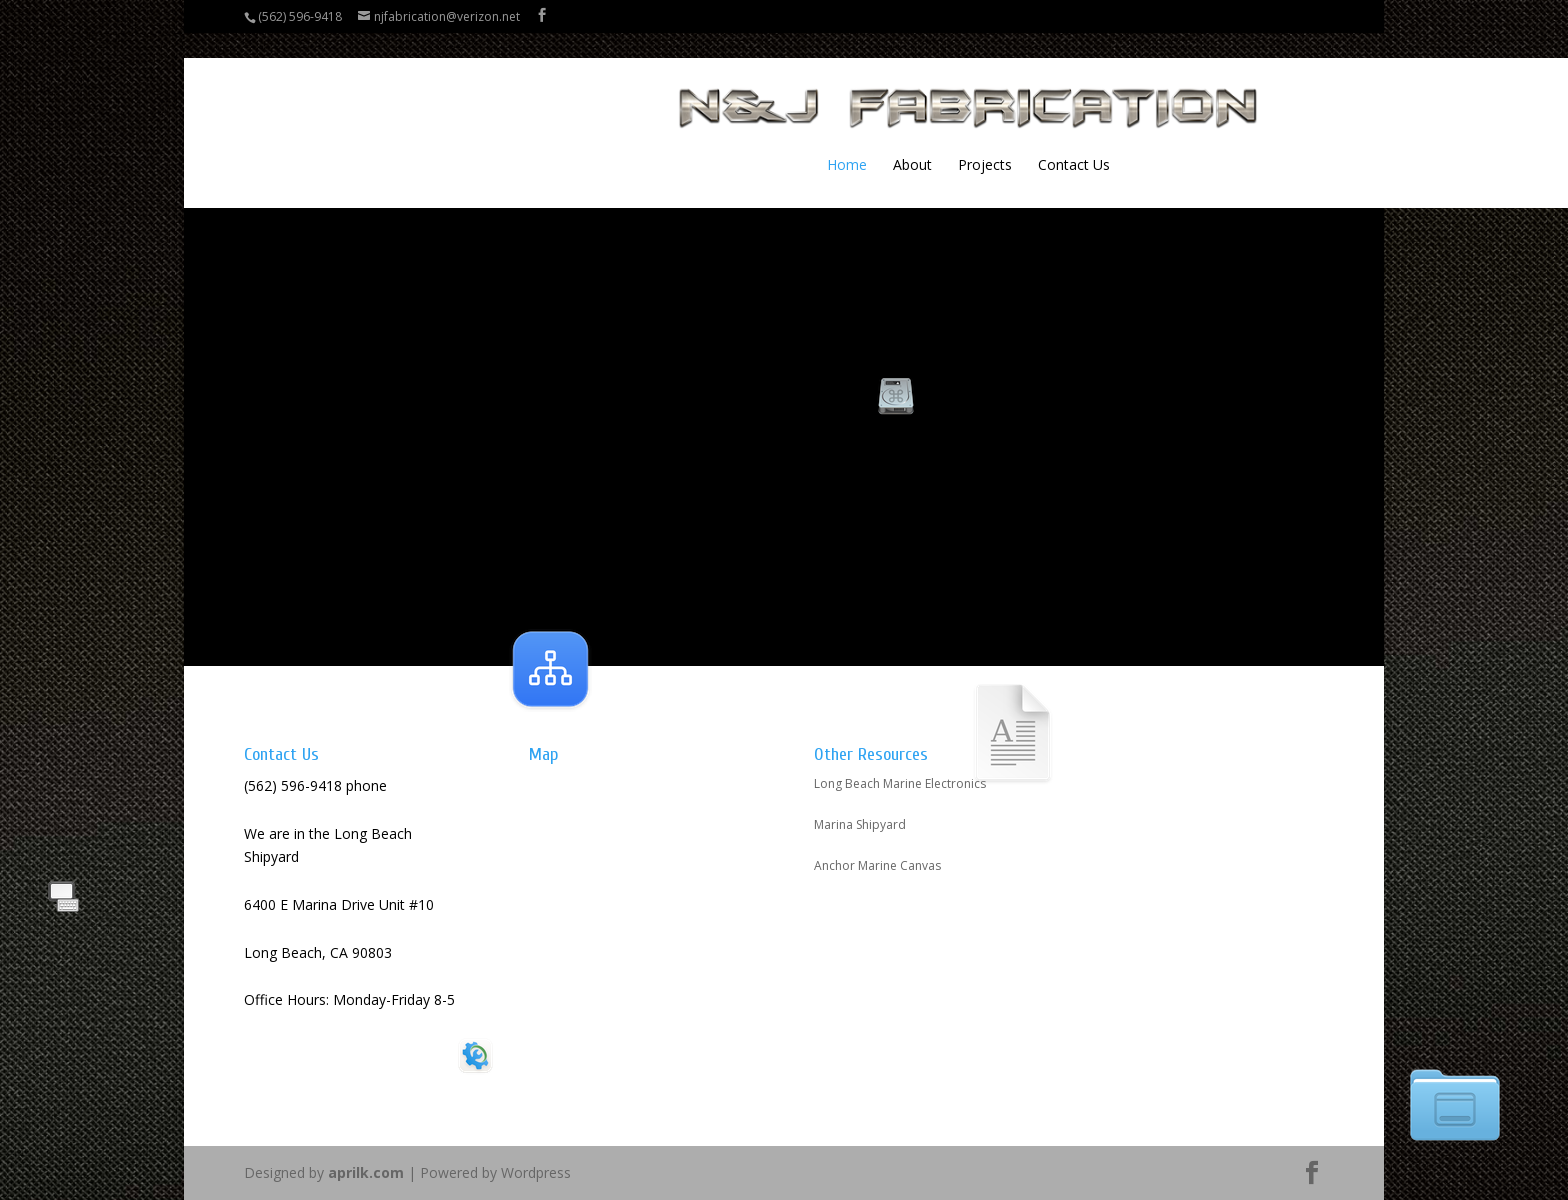 This screenshot has height=1200, width=1568. What do you see at coordinates (63, 896) in the screenshot?
I see `access computer or desktop settings` at bounding box center [63, 896].